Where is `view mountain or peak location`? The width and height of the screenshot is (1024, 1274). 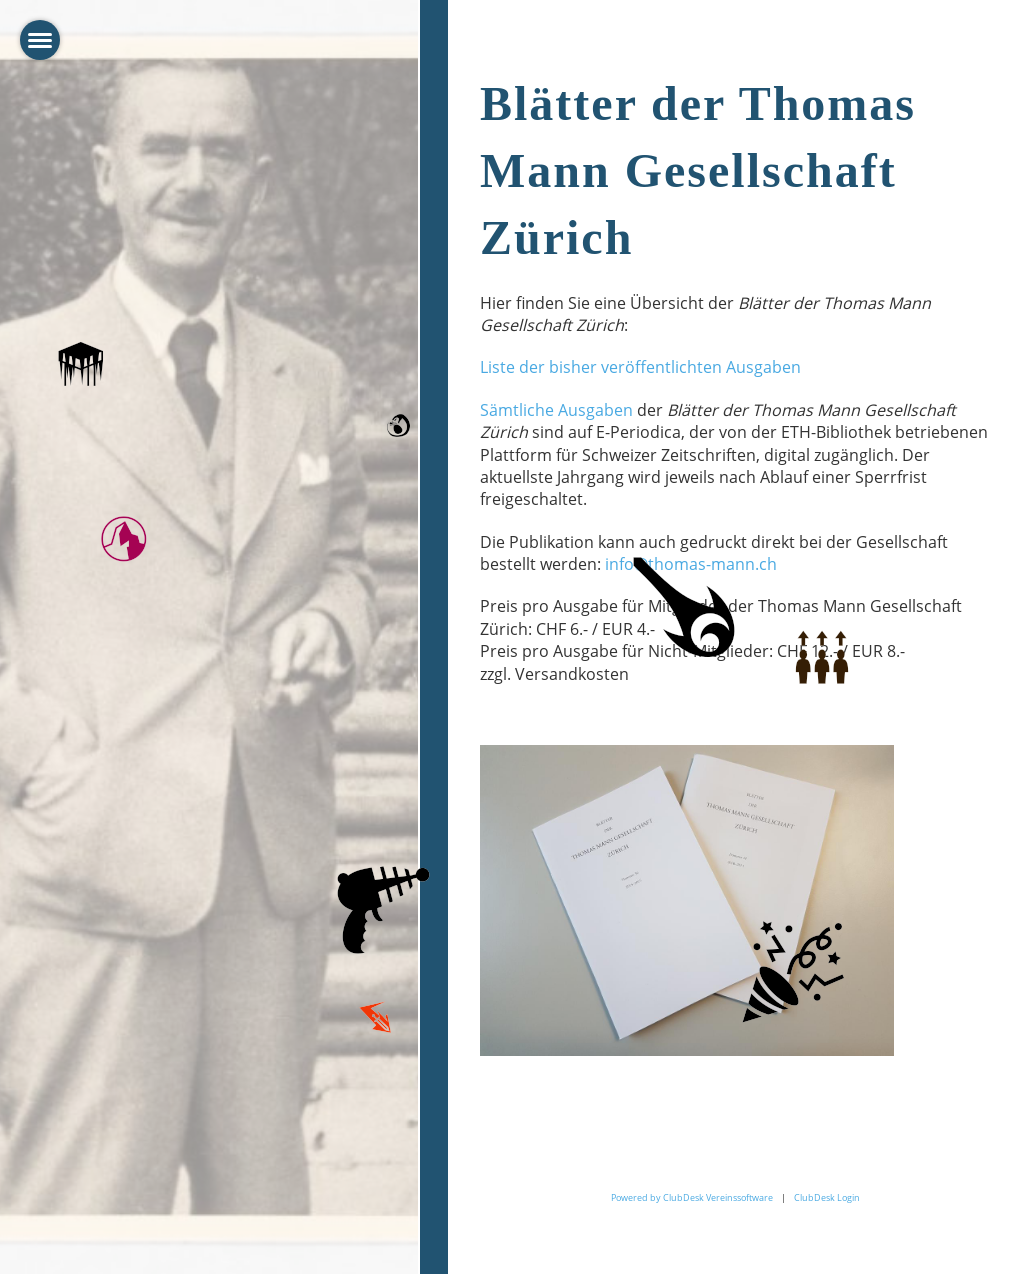 view mountain or peak location is located at coordinates (124, 539).